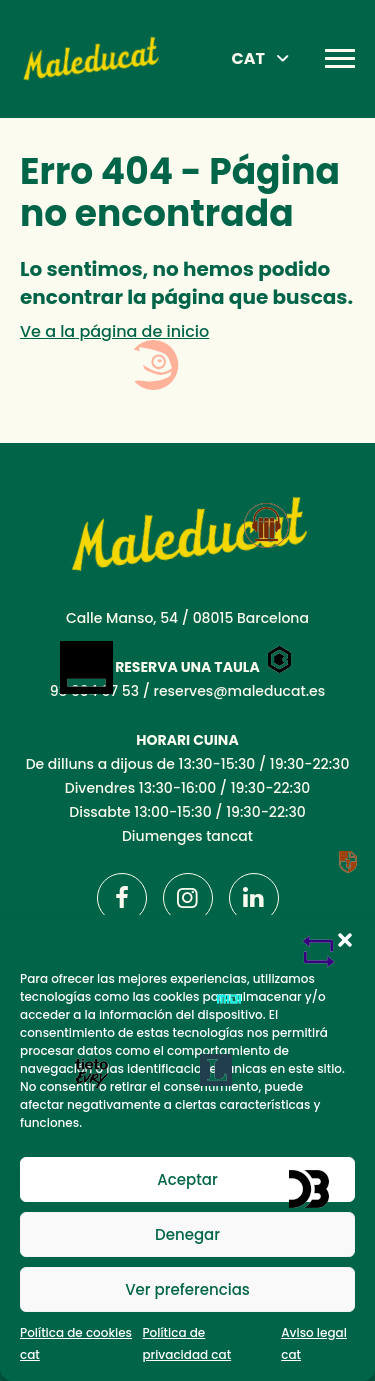 The height and width of the screenshot is (1381, 375). I want to click on midi audio format or protocol indicator, so click(229, 999).